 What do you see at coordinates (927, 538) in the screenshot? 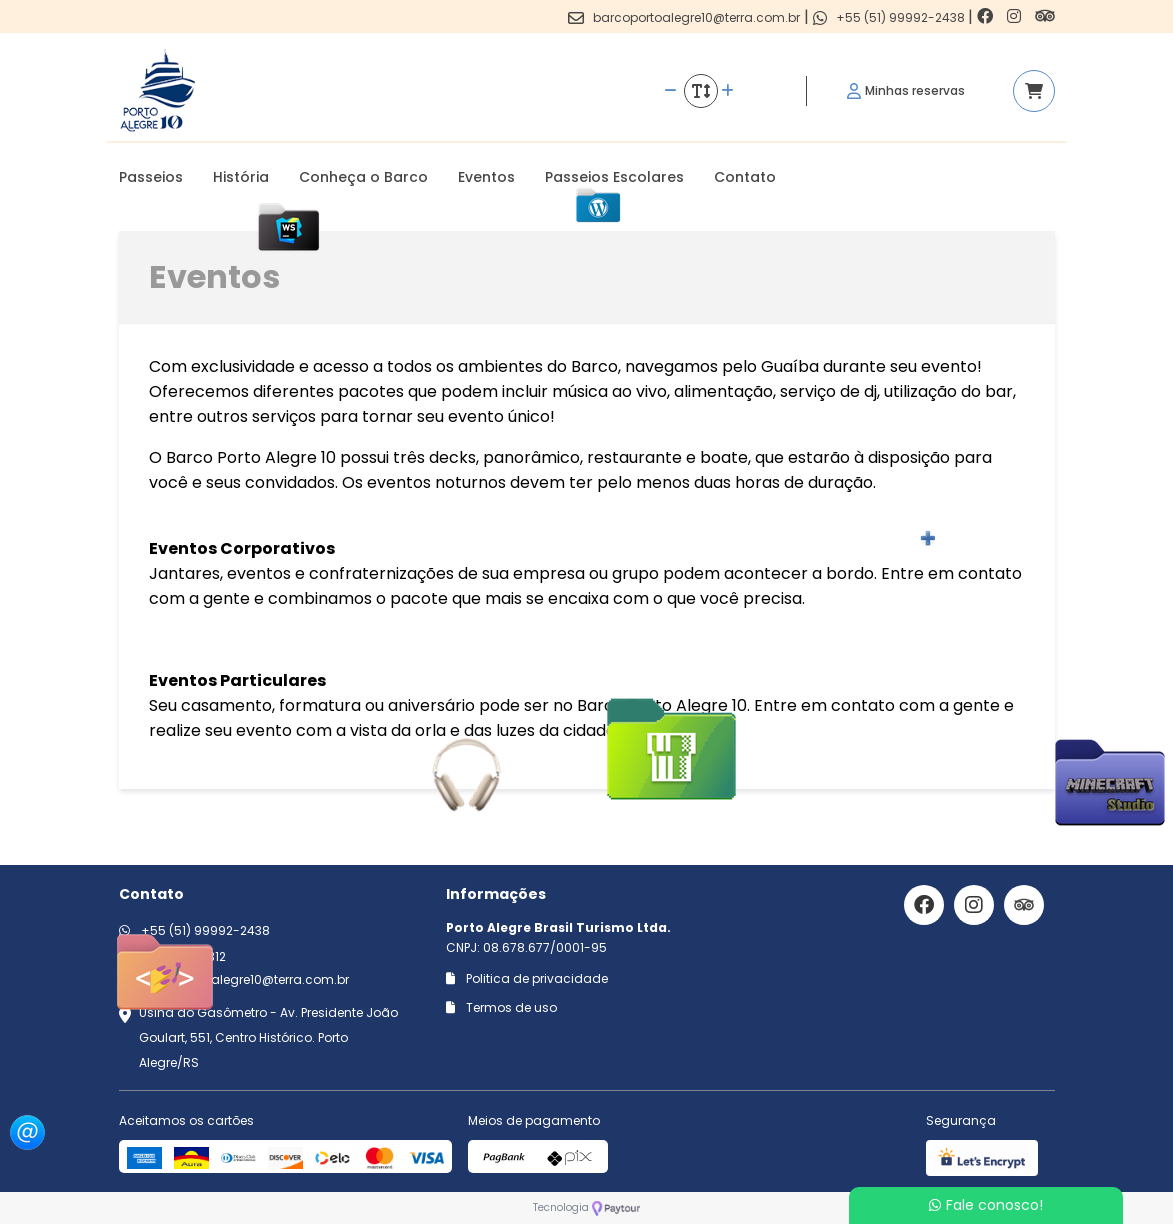
I see `add a new item to a list` at bounding box center [927, 538].